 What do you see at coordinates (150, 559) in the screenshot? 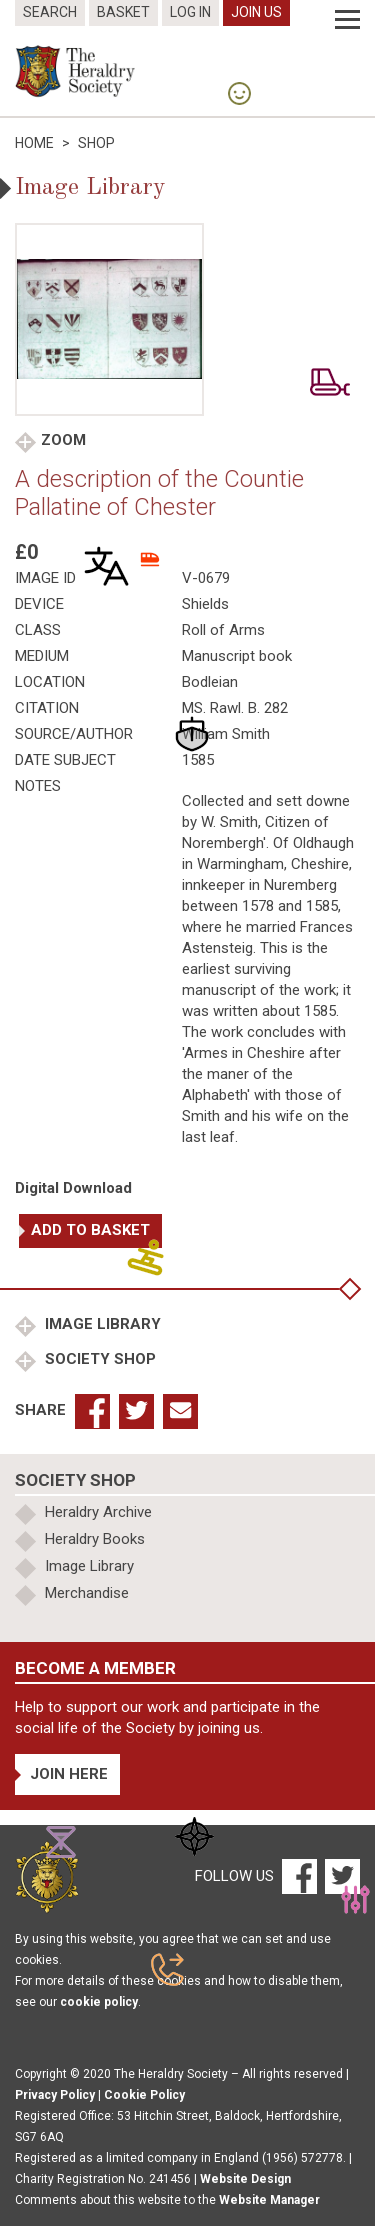
I see `view train schedules or rail services` at bounding box center [150, 559].